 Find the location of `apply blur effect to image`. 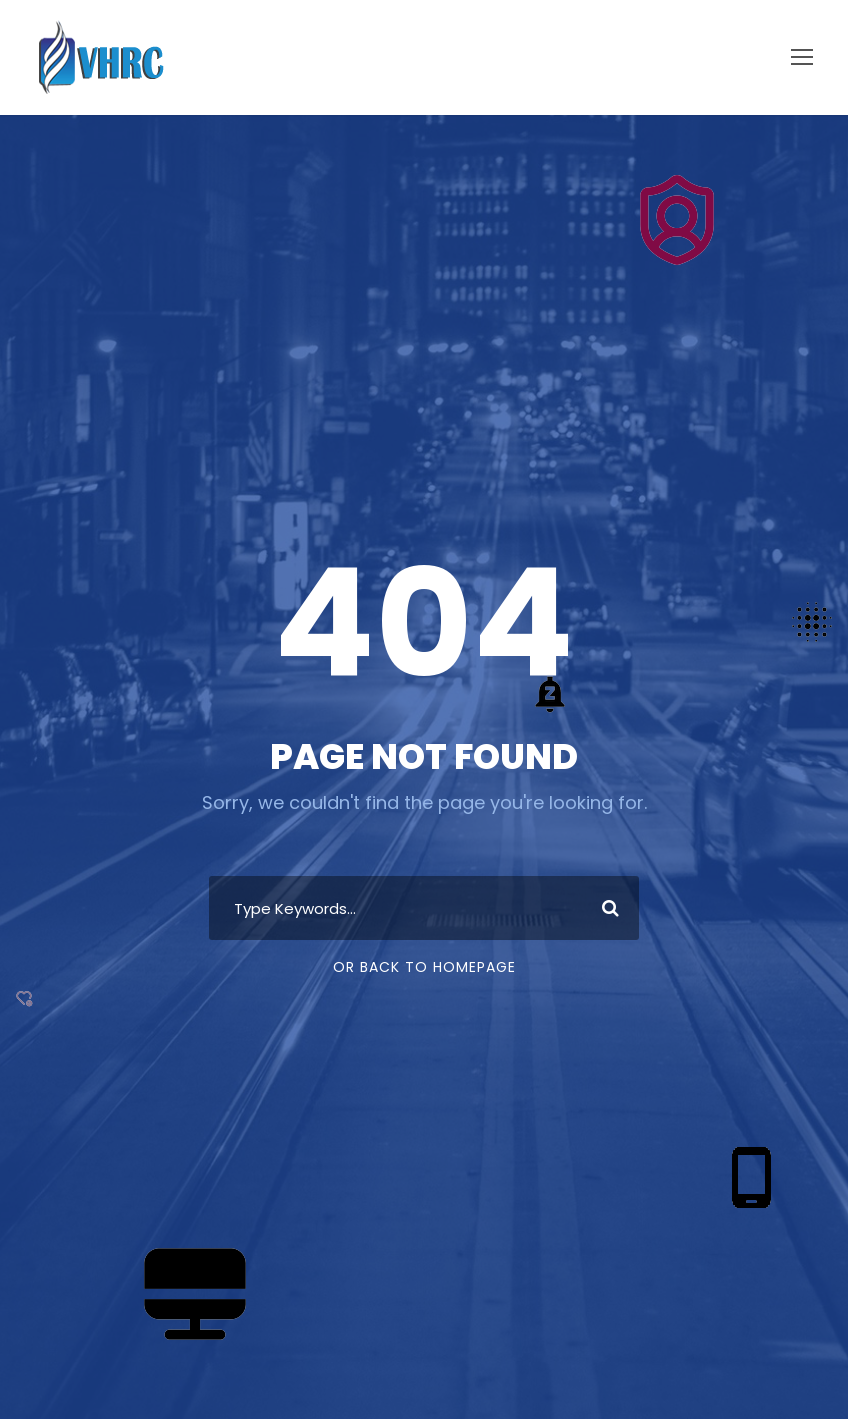

apply blur effect to image is located at coordinates (812, 622).